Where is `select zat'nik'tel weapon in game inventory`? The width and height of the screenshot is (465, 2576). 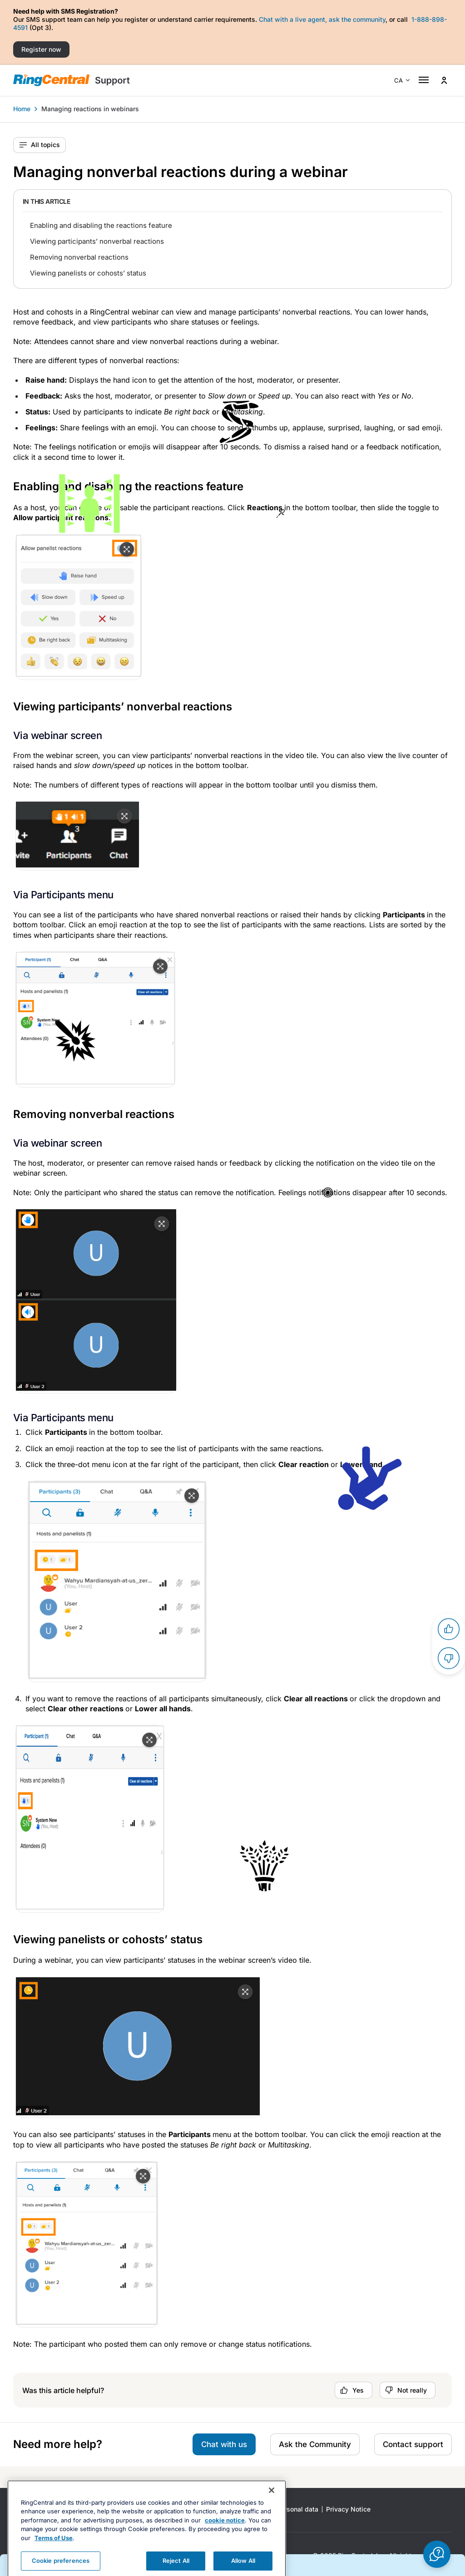 select zat'nik'tel weapon in game inventory is located at coordinates (239, 422).